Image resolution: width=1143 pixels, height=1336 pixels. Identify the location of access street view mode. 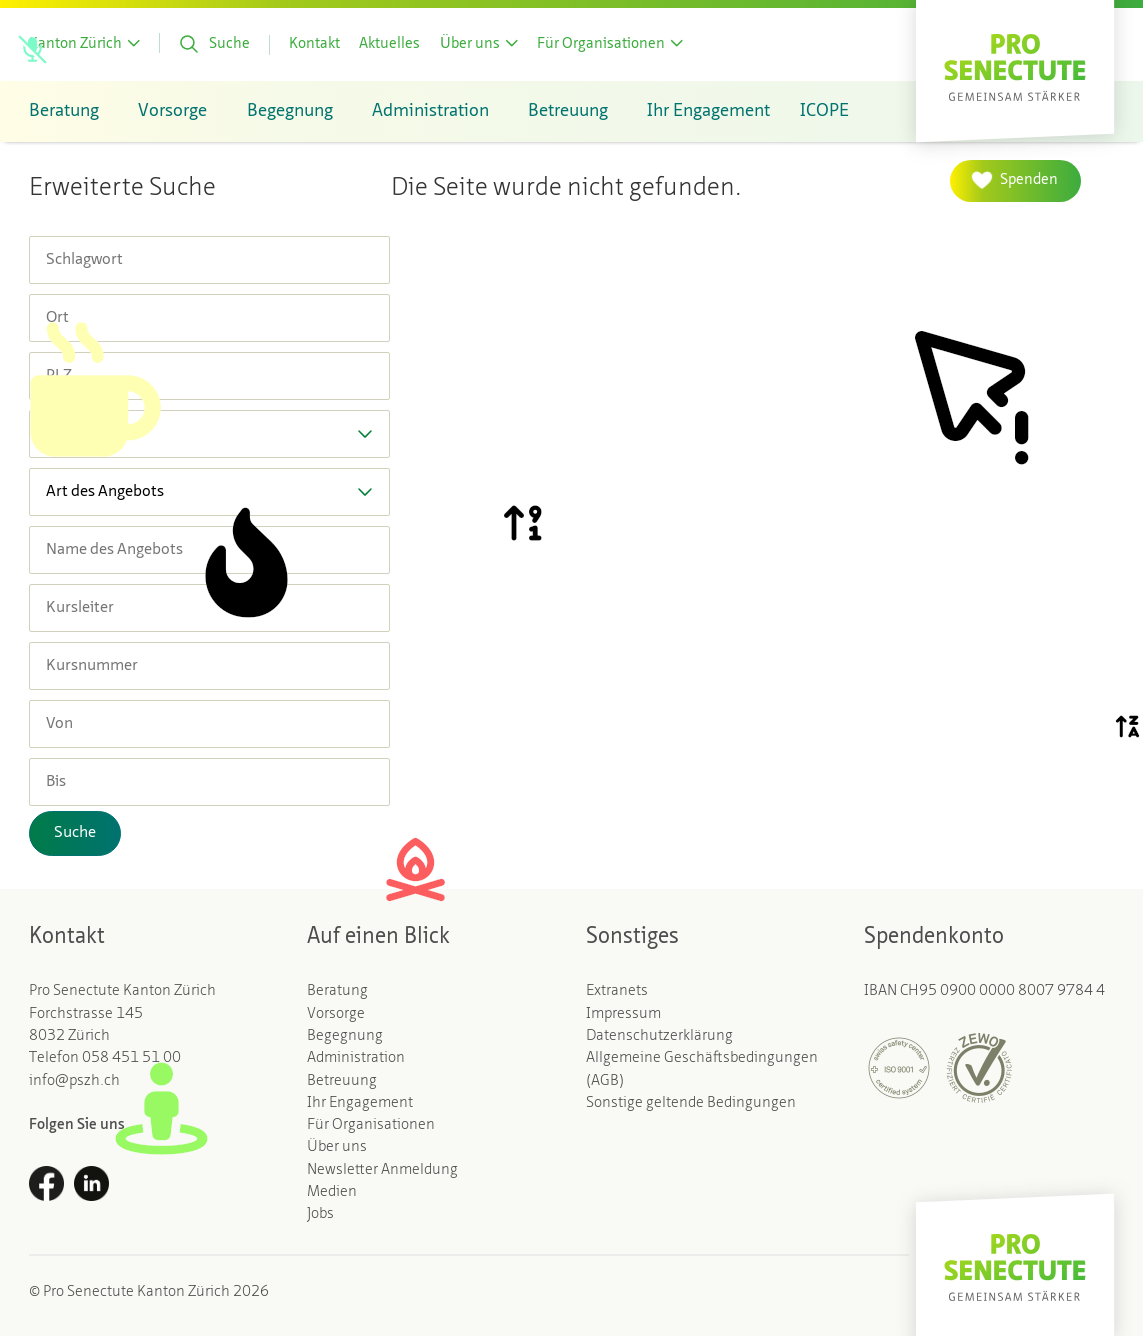
(161, 1108).